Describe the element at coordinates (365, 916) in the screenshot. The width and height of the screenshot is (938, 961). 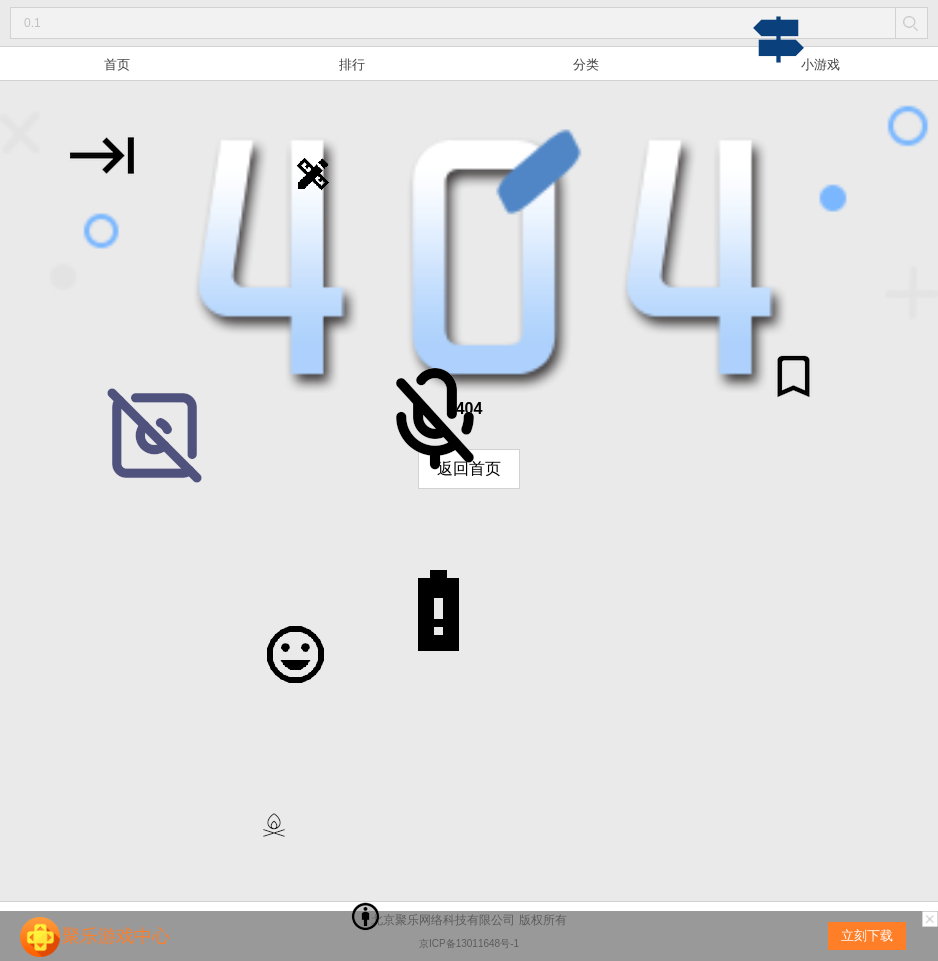
I see `view attribution or credits information` at that location.